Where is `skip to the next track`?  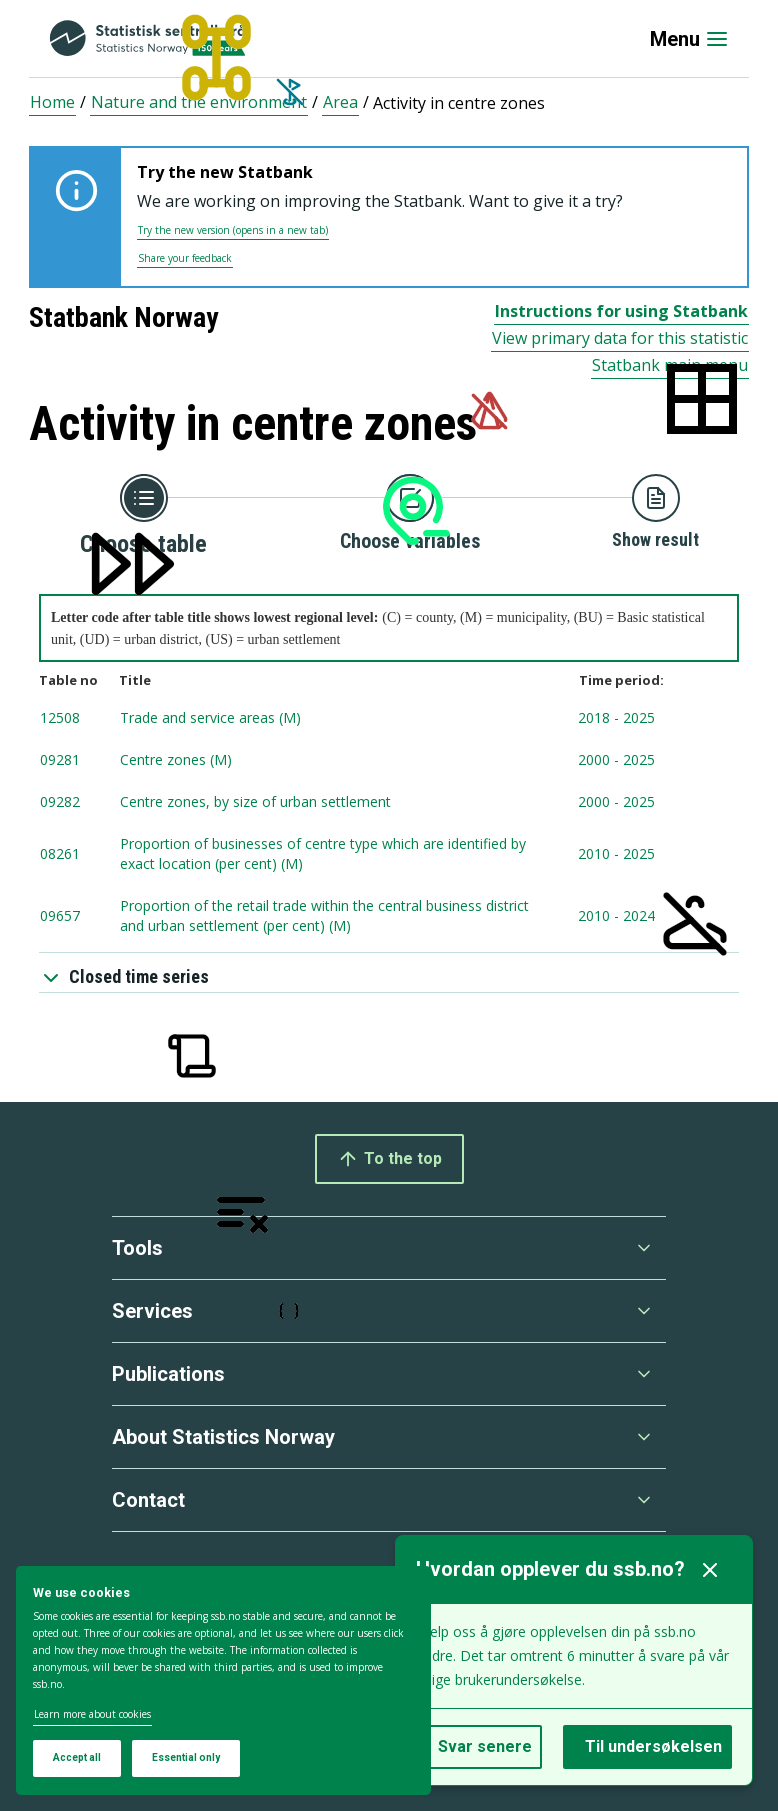
skip to the next track is located at coordinates (131, 564).